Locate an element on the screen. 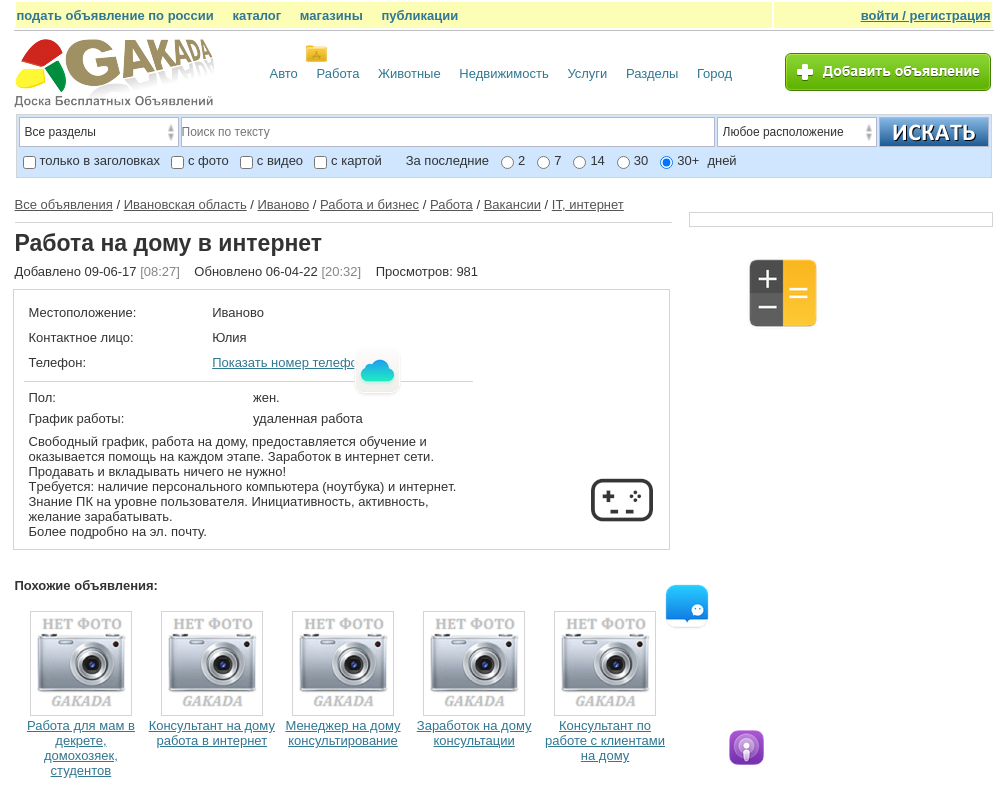 Image resolution: width=1006 pixels, height=806 pixels. open the calculator app is located at coordinates (783, 293).